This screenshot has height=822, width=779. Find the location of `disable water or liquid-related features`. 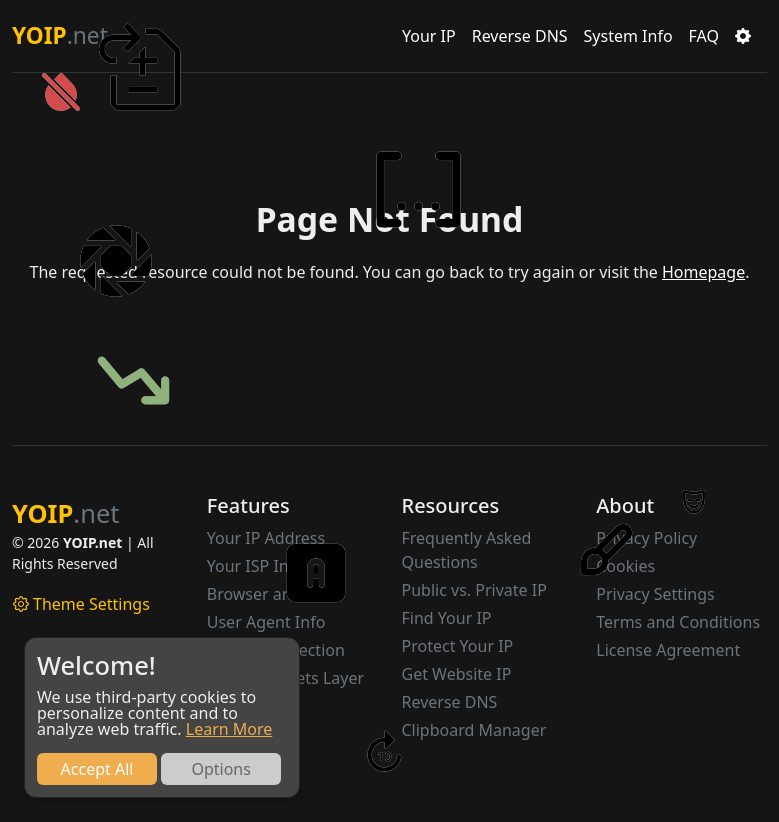

disable water or liquid-related features is located at coordinates (61, 92).